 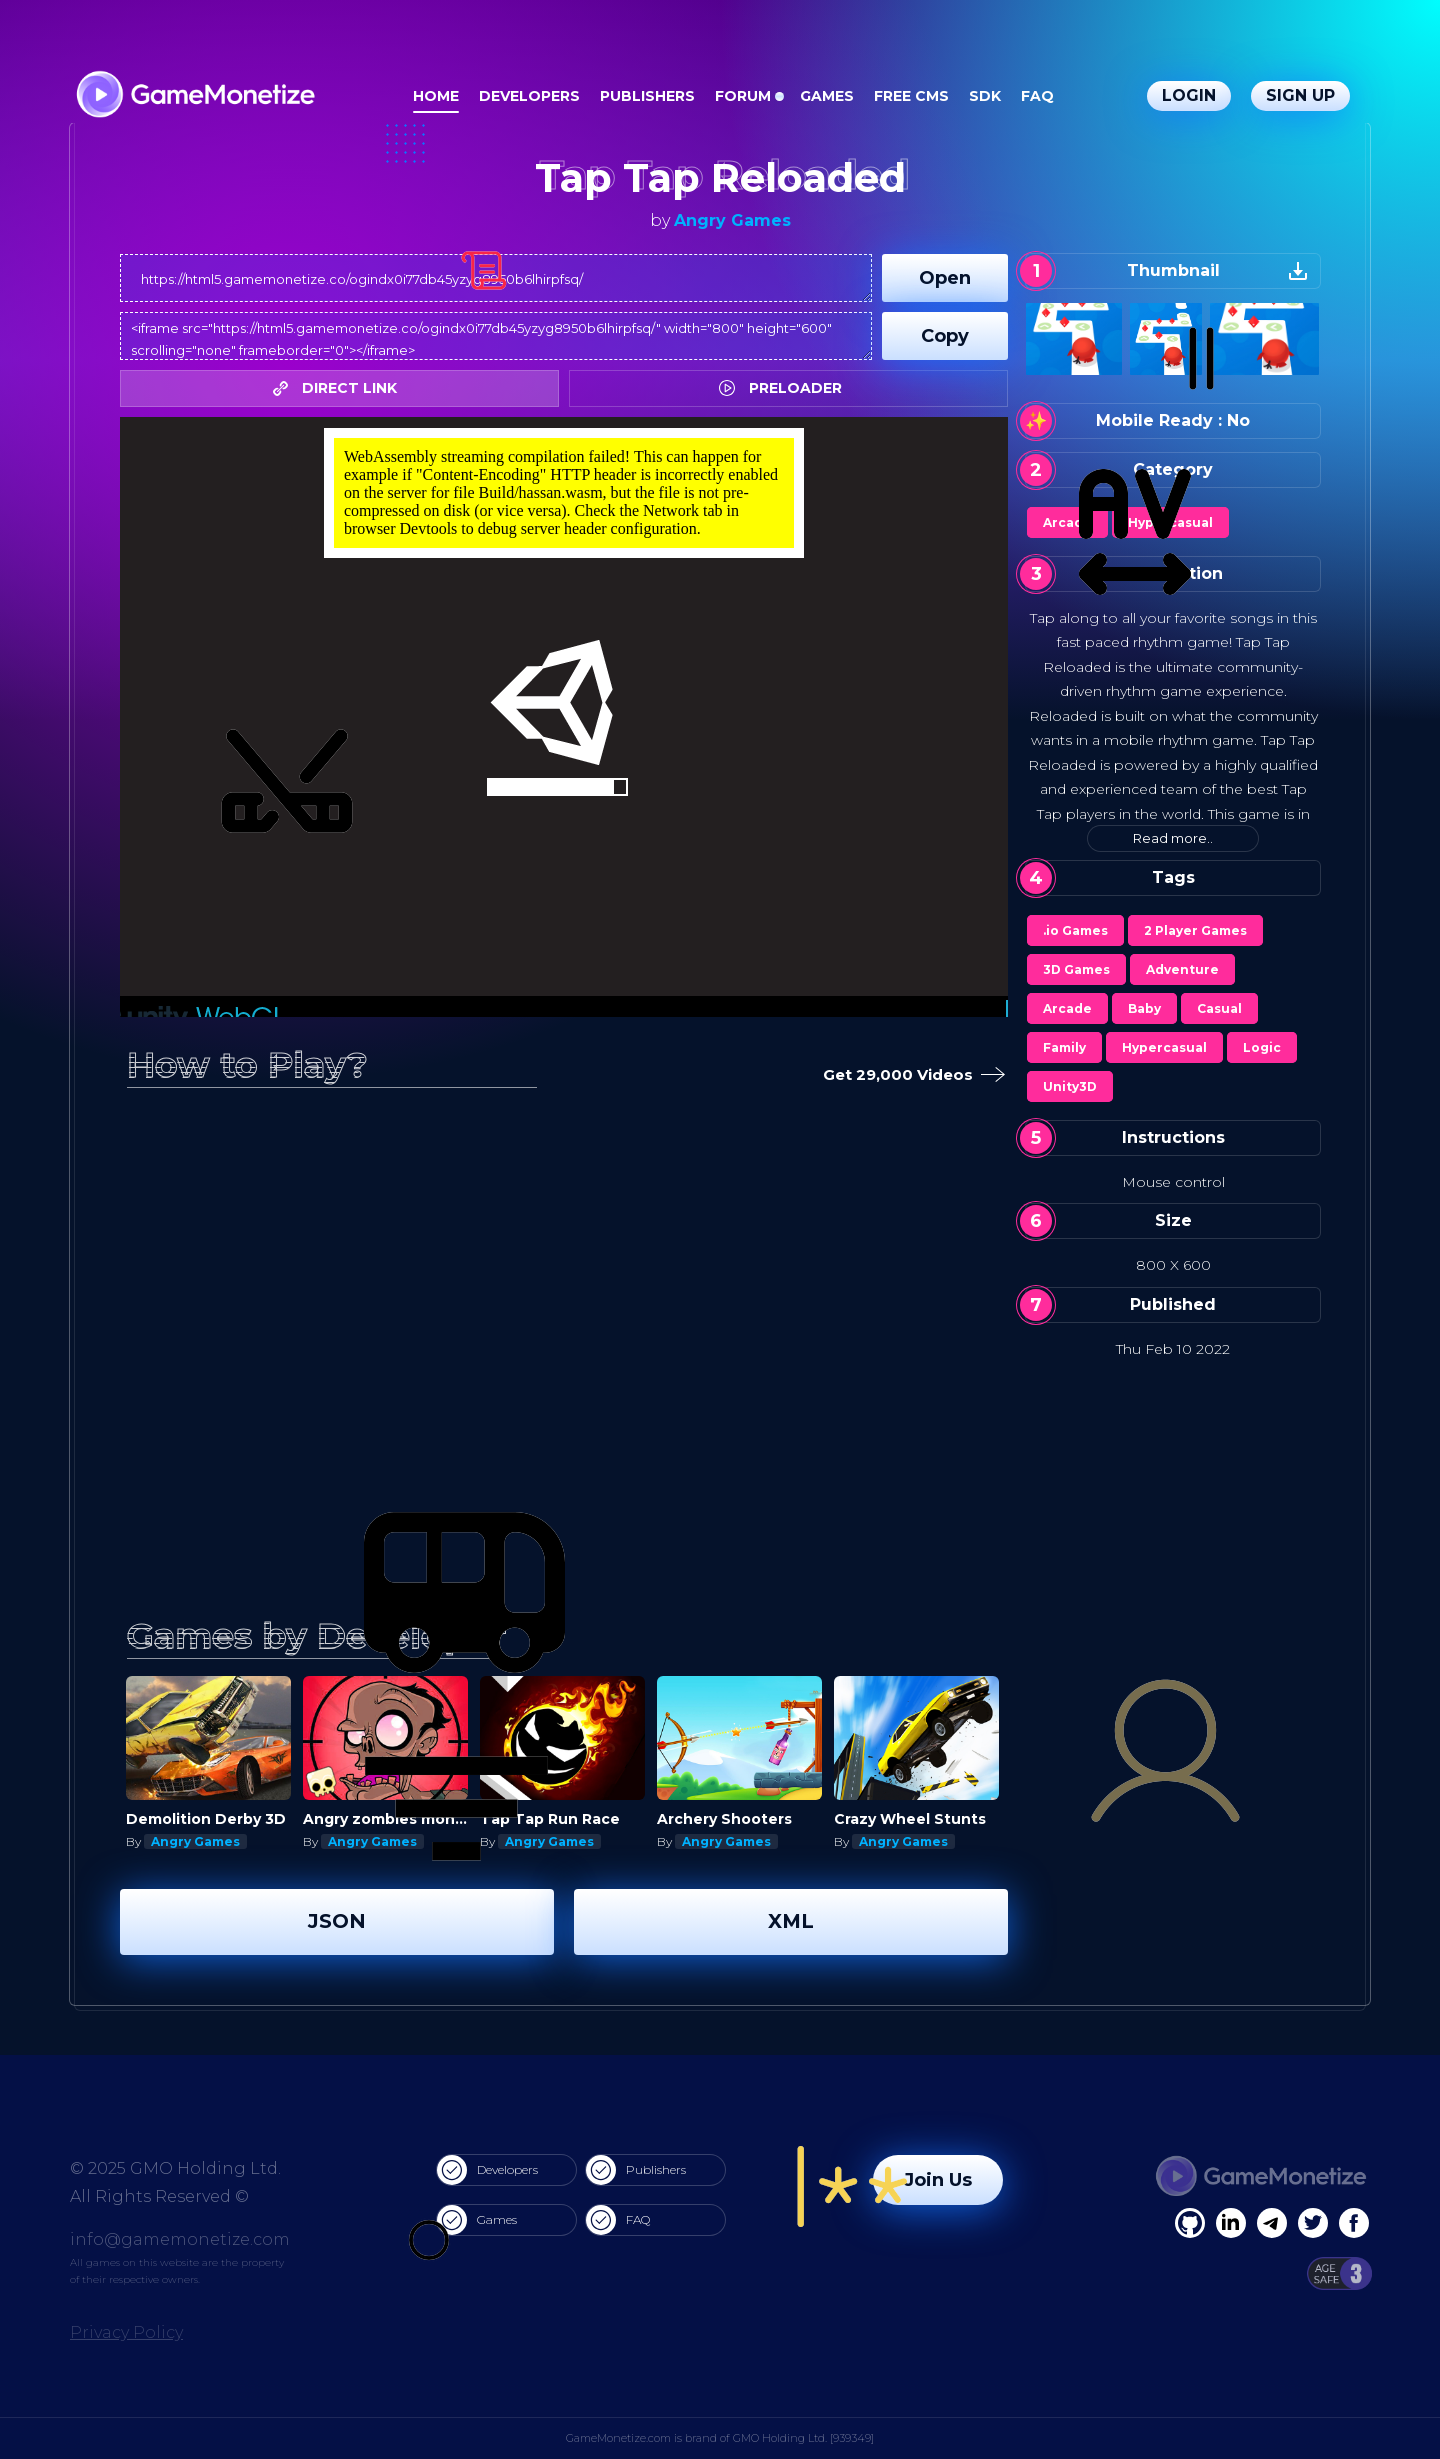 What do you see at coordinates (485, 270) in the screenshot?
I see `view terms and conditions or legal document` at bounding box center [485, 270].